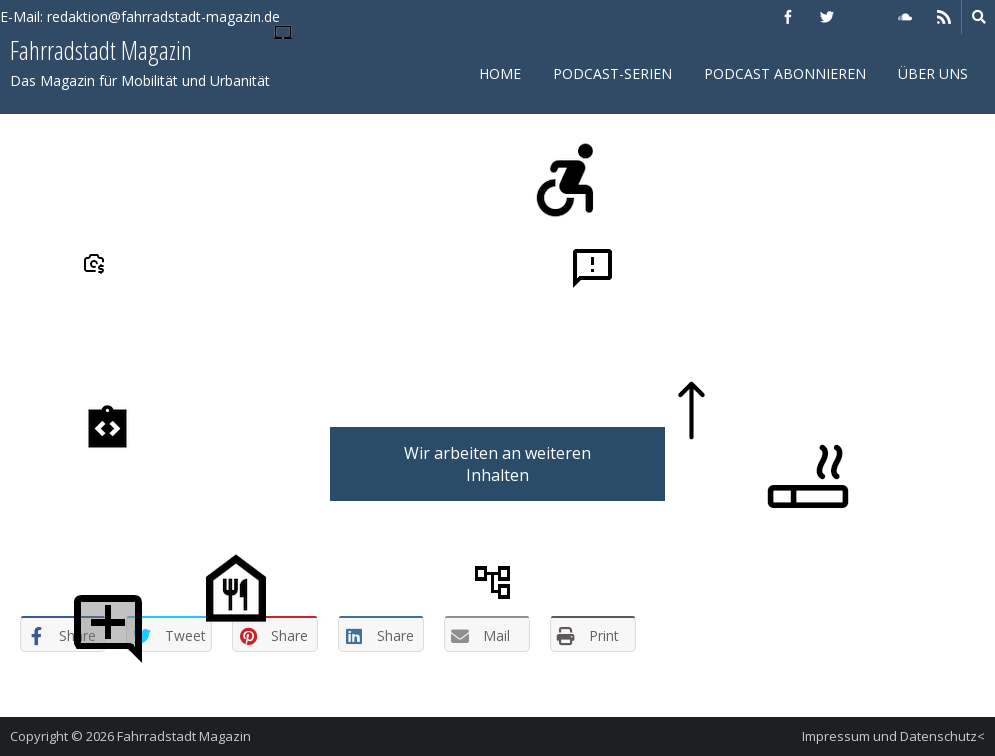 The width and height of the screenshot is (995, 756). What do you see at coordinates (563, 179) in the screenshot?
I see `indicates wheelchair accessibility available` at bounding box center [563, 179].